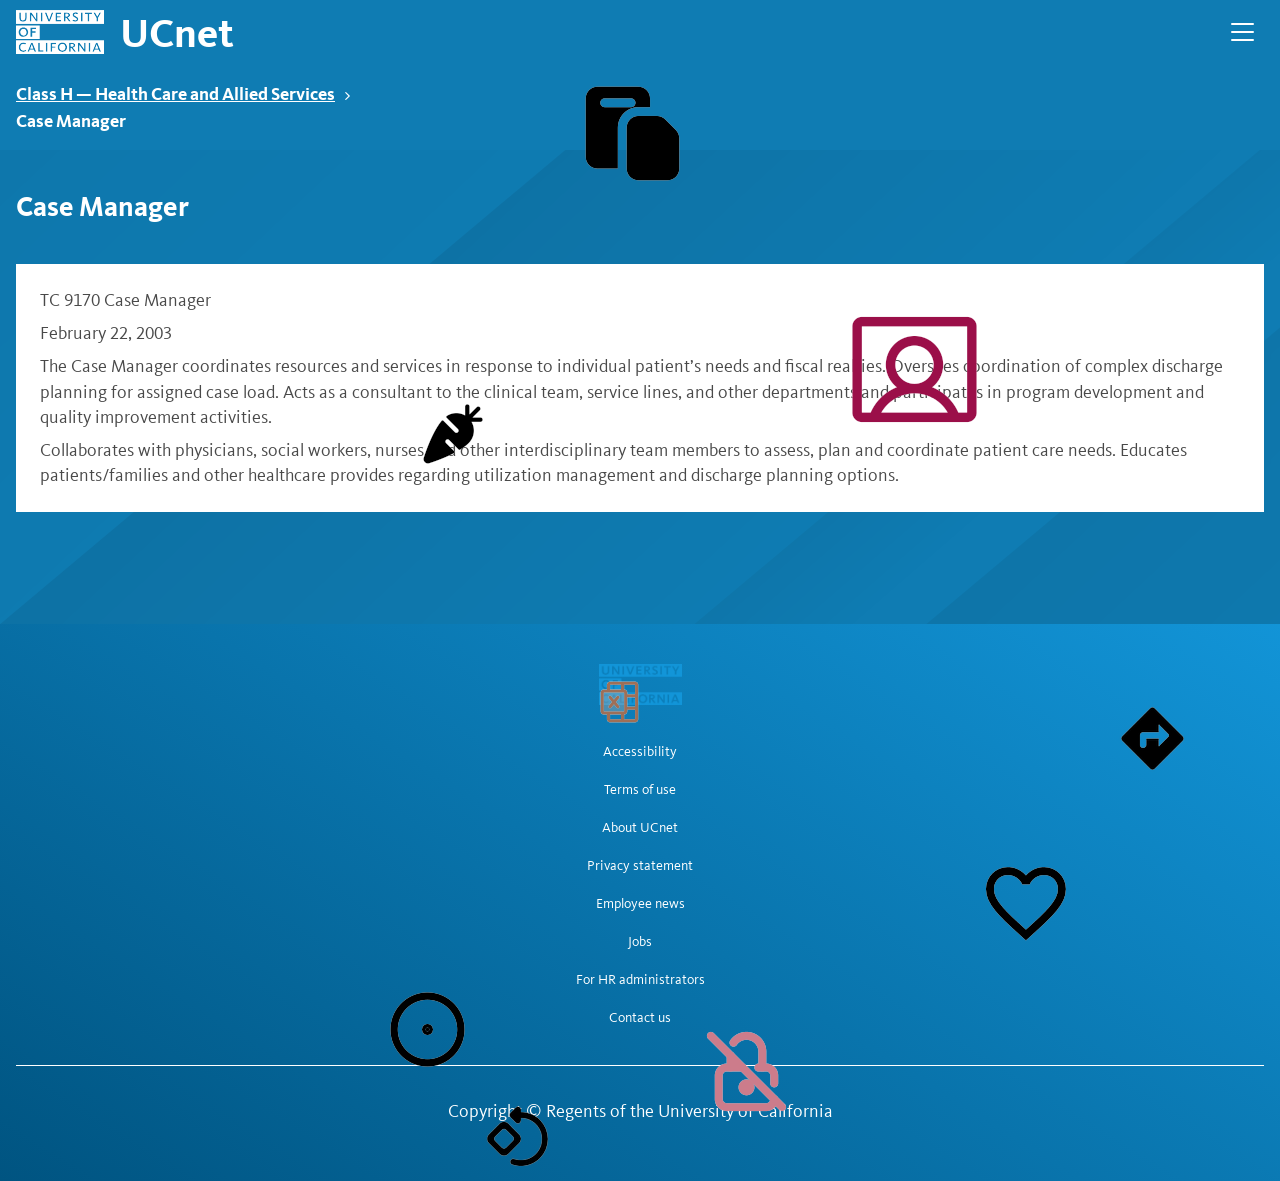 This screenshot has width=1280, height=1181. Describe the element at coordinates (914, 369) in the screenshot. I see `view user profile card` at that location.